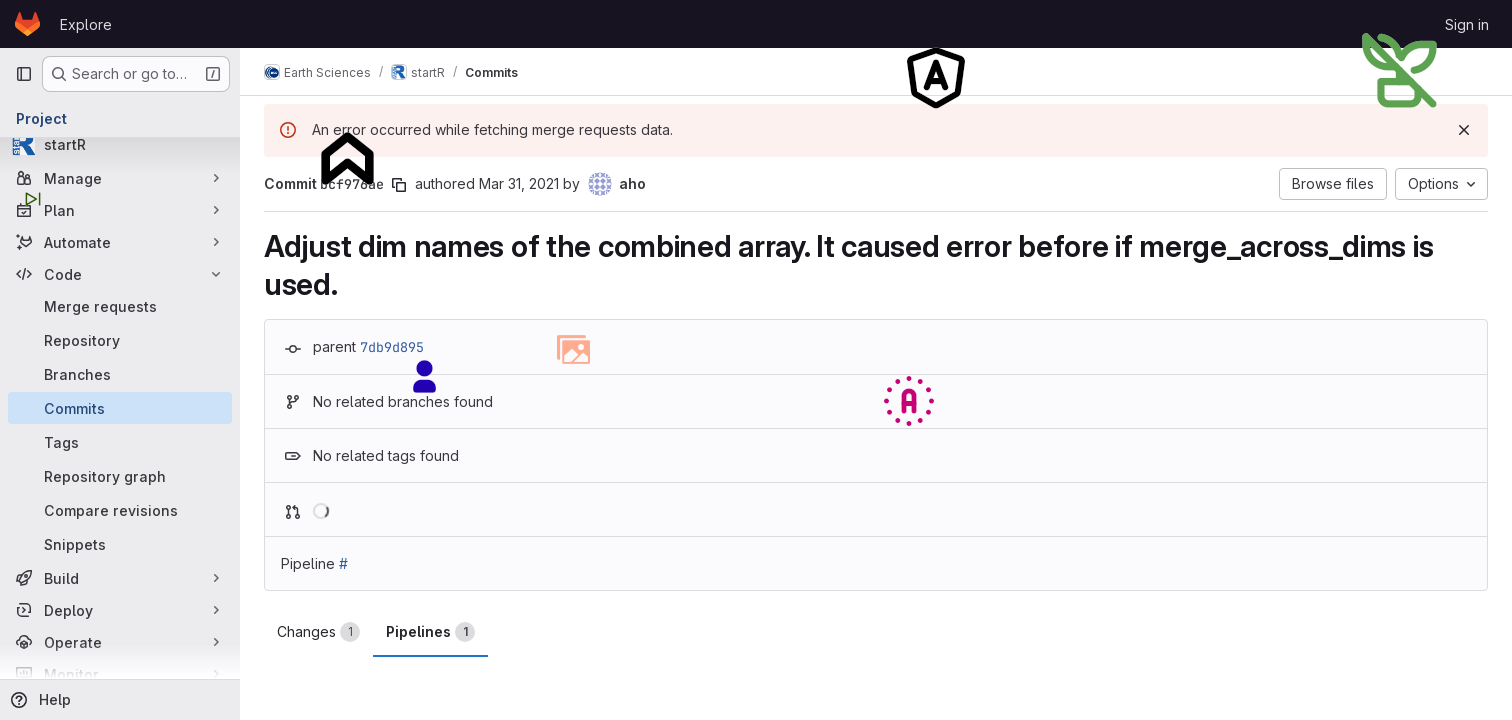 Image resolution: width=1512 pixels, height=720 pixels. I want to click on angular framework logo, so click(936, 78).